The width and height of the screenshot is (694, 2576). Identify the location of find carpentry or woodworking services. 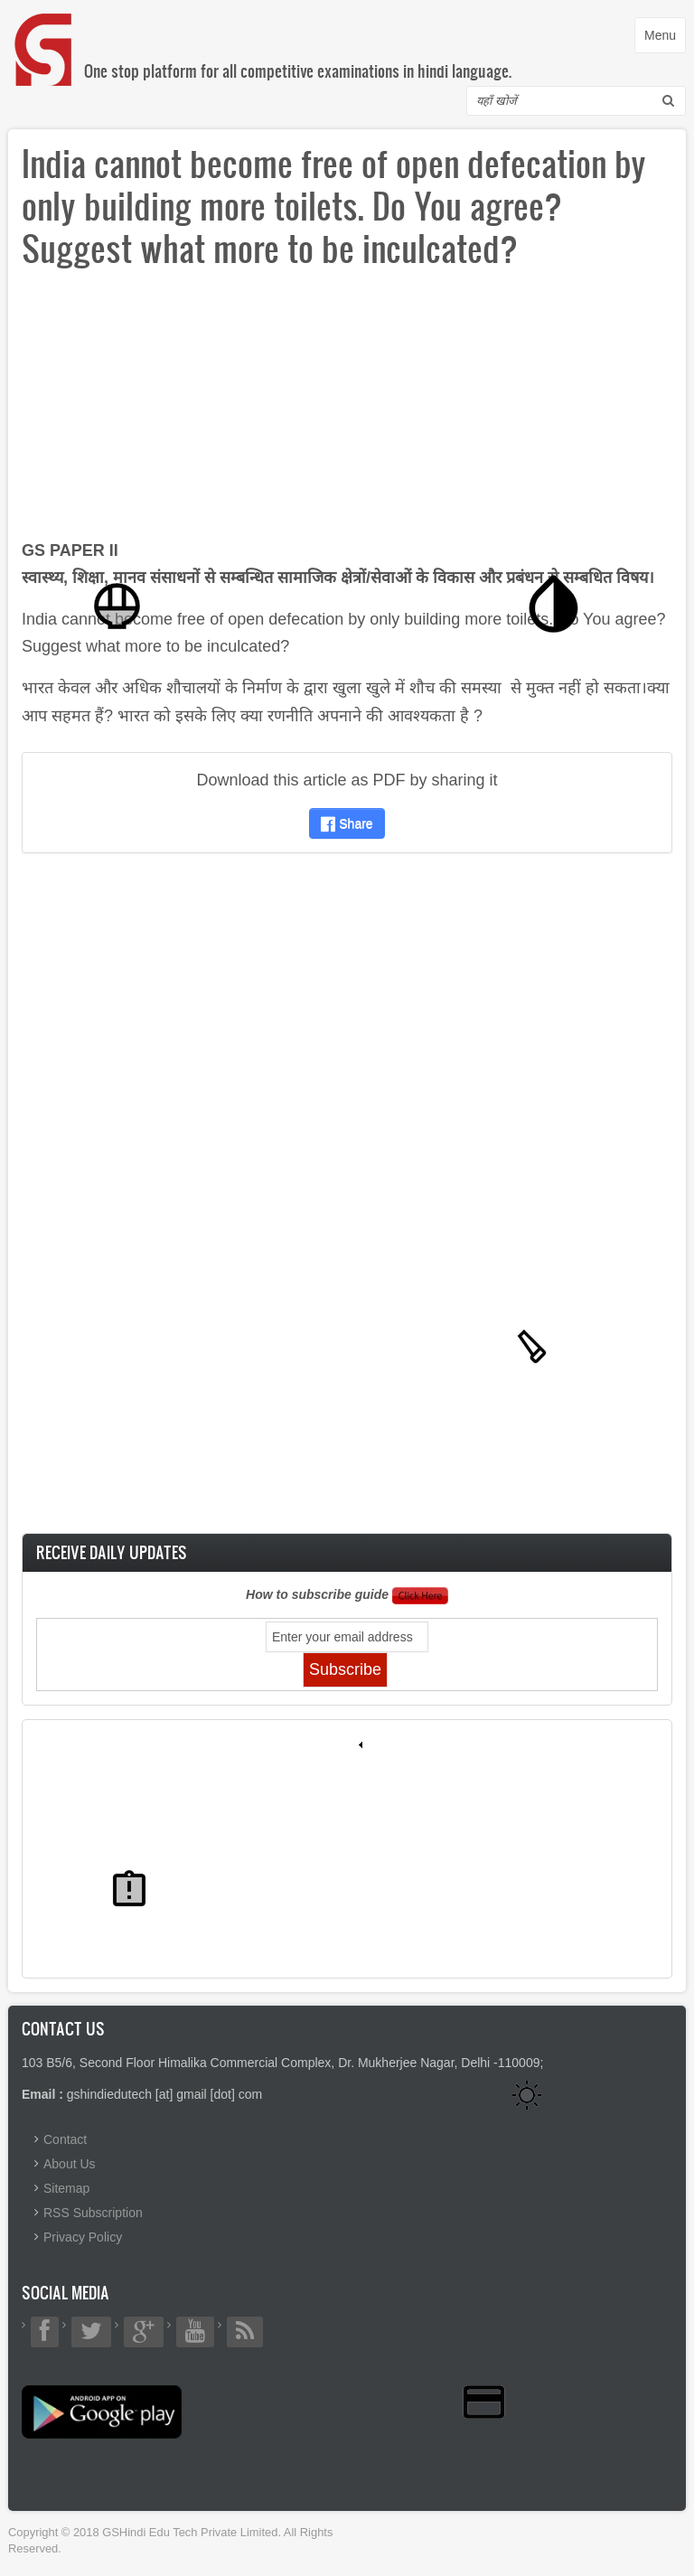
(532, 1347).